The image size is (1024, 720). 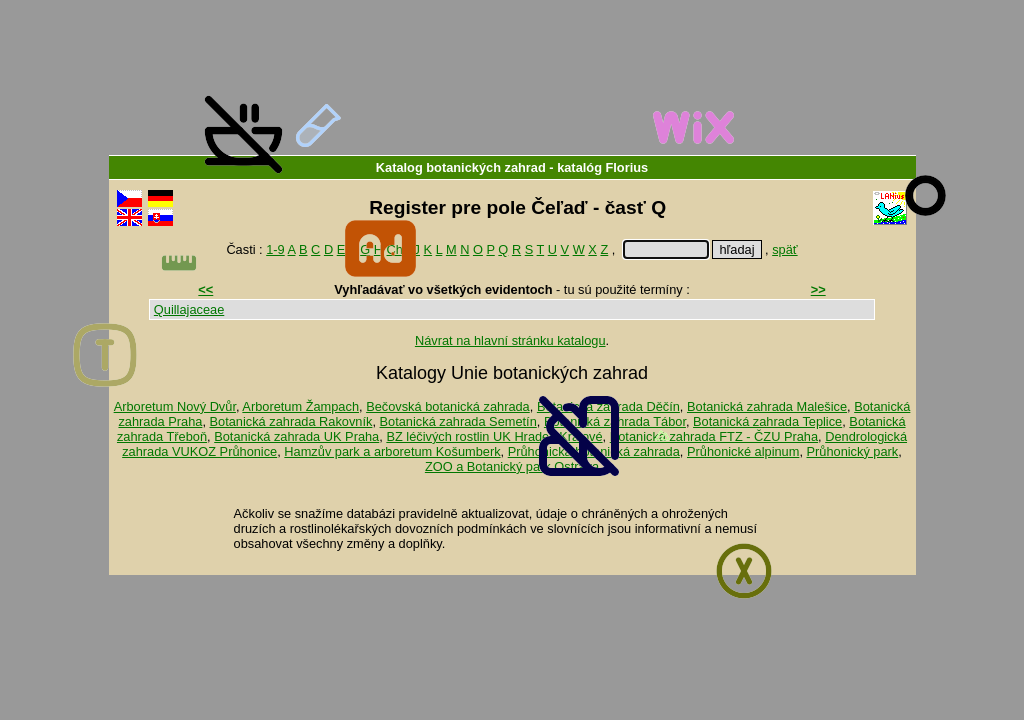 I want to click on indicates sponsored or advertisement content, so click(x=380, y=248).